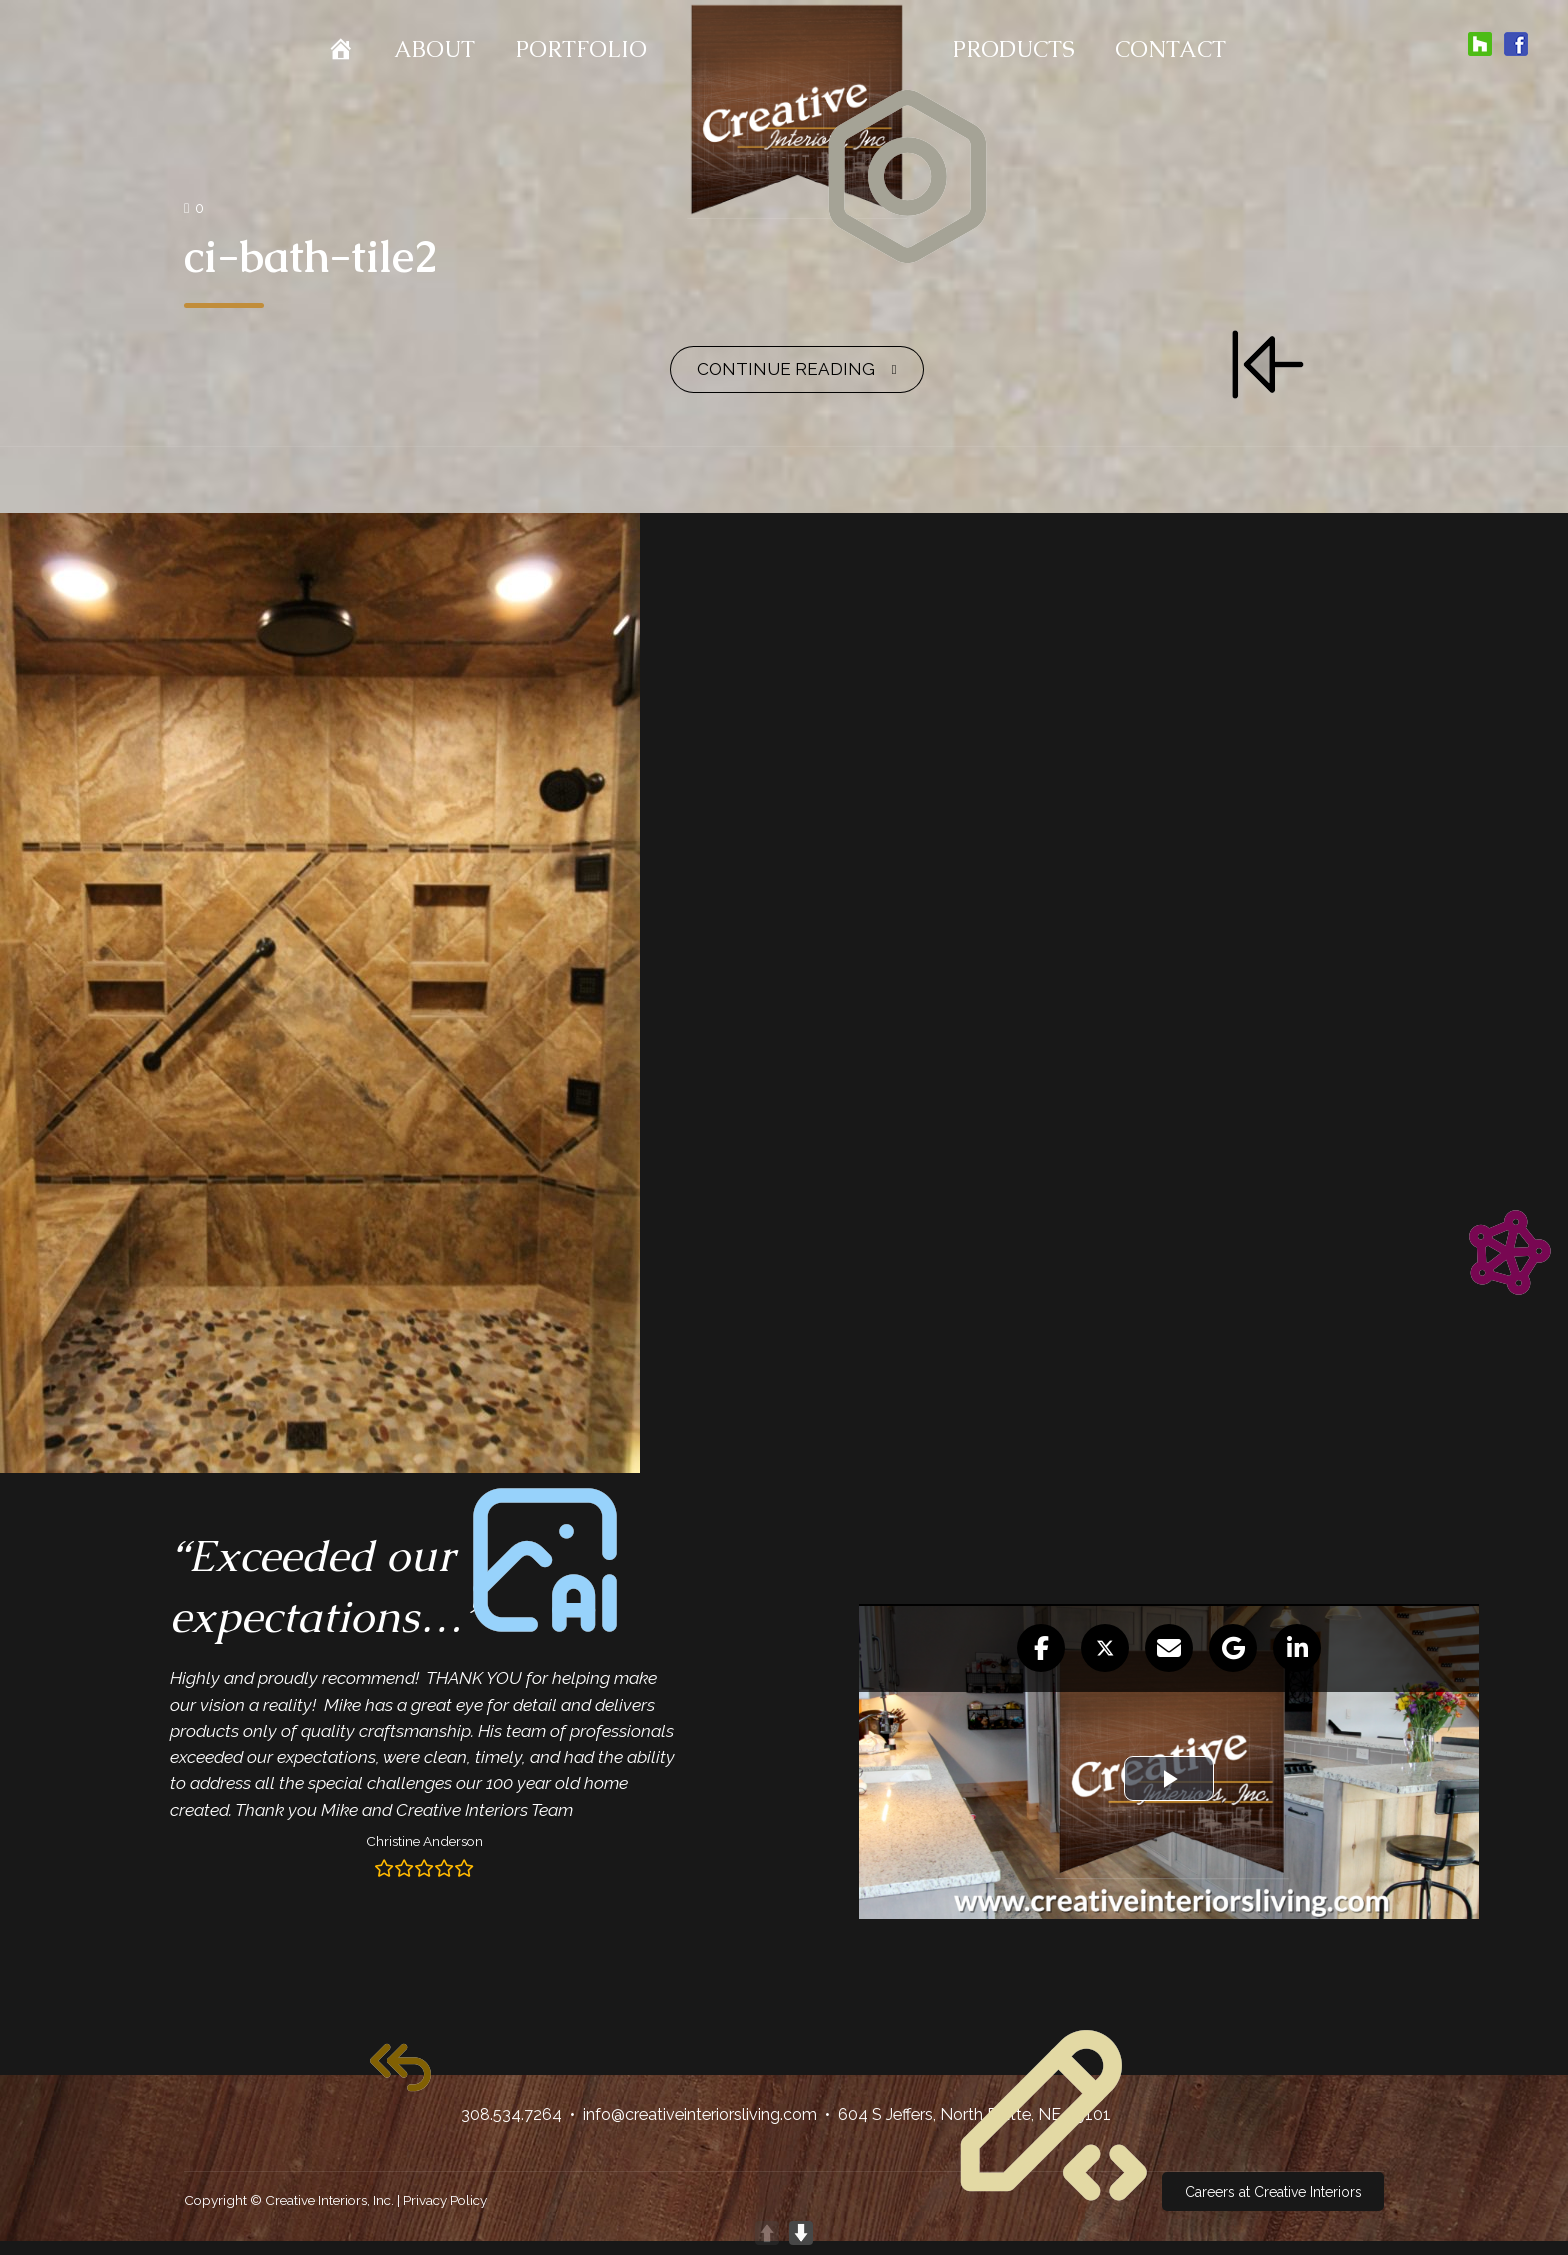 This screenshot has width=1568, height=2255. I want to click on go back to the beginning, so click(1266, 364).